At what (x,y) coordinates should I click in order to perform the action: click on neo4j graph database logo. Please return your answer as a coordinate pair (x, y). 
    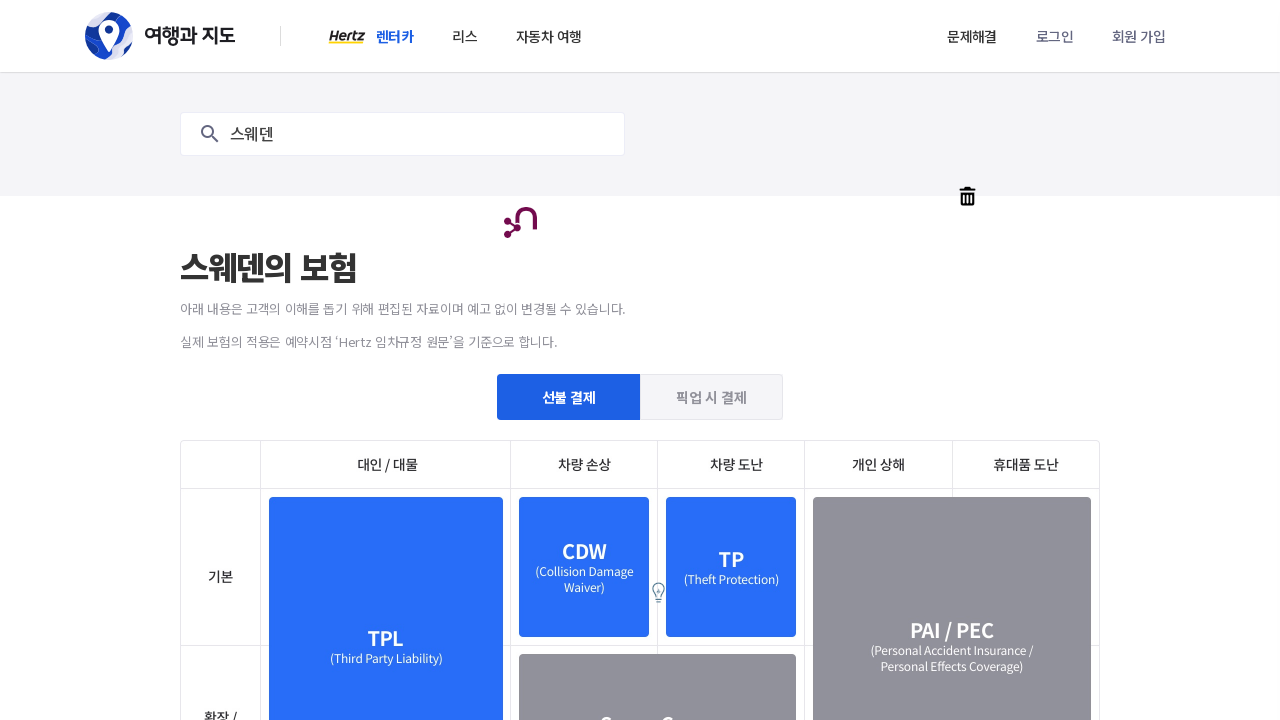
    Looking at the image, I should click on (520, 222).